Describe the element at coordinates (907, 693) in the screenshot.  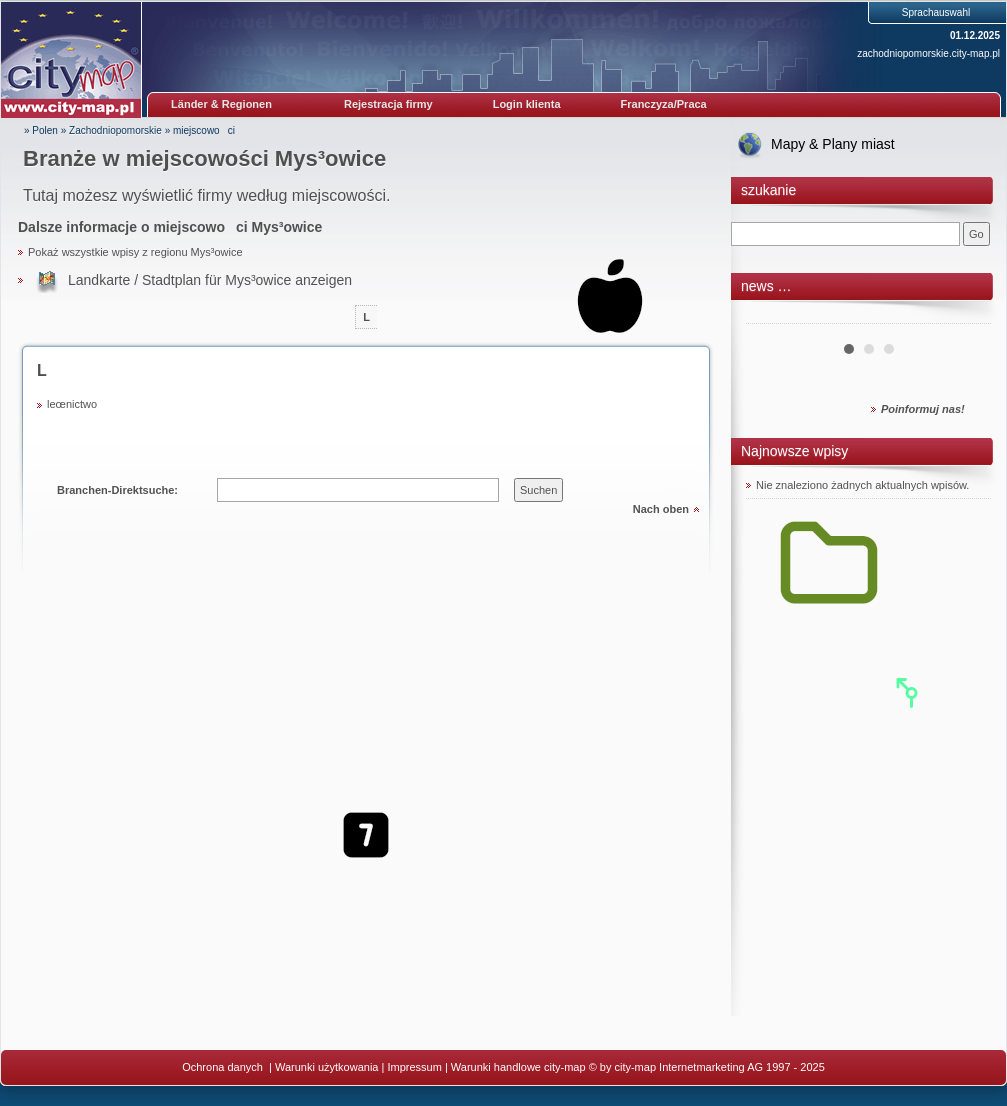
I see `take the last left exit at the roundabout` at that location.